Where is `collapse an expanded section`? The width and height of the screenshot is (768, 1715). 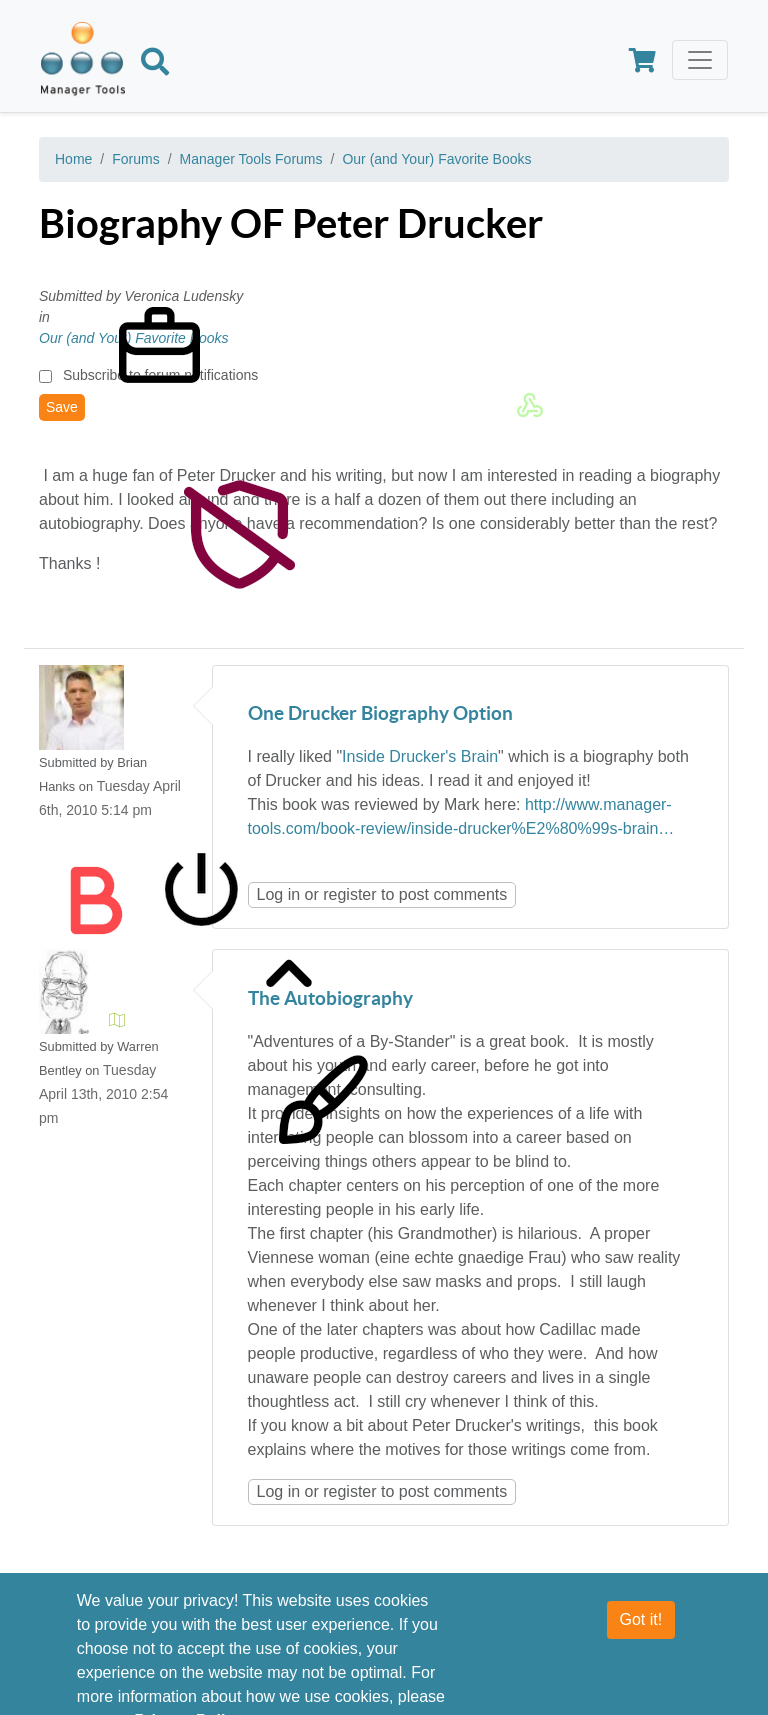
collapse an expanded section is located at coordinates (289, 971).